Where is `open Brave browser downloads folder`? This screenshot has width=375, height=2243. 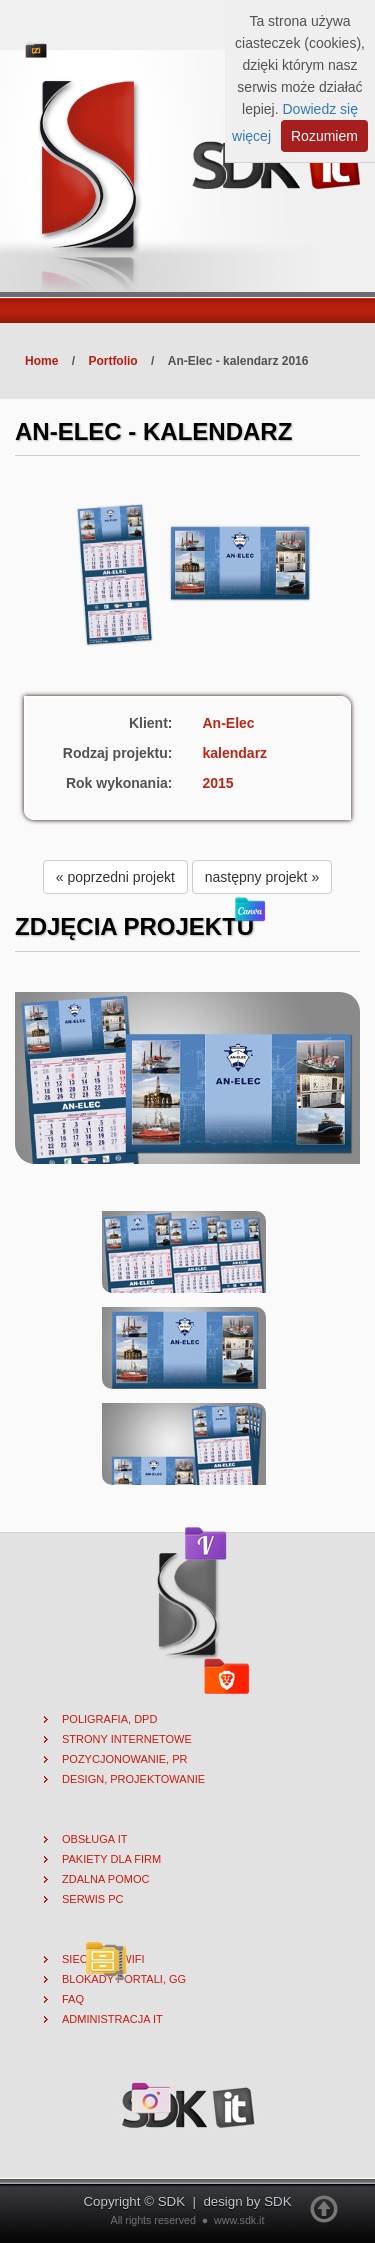 open Brave browser downloads folder is located at coordinates (226, 1677).